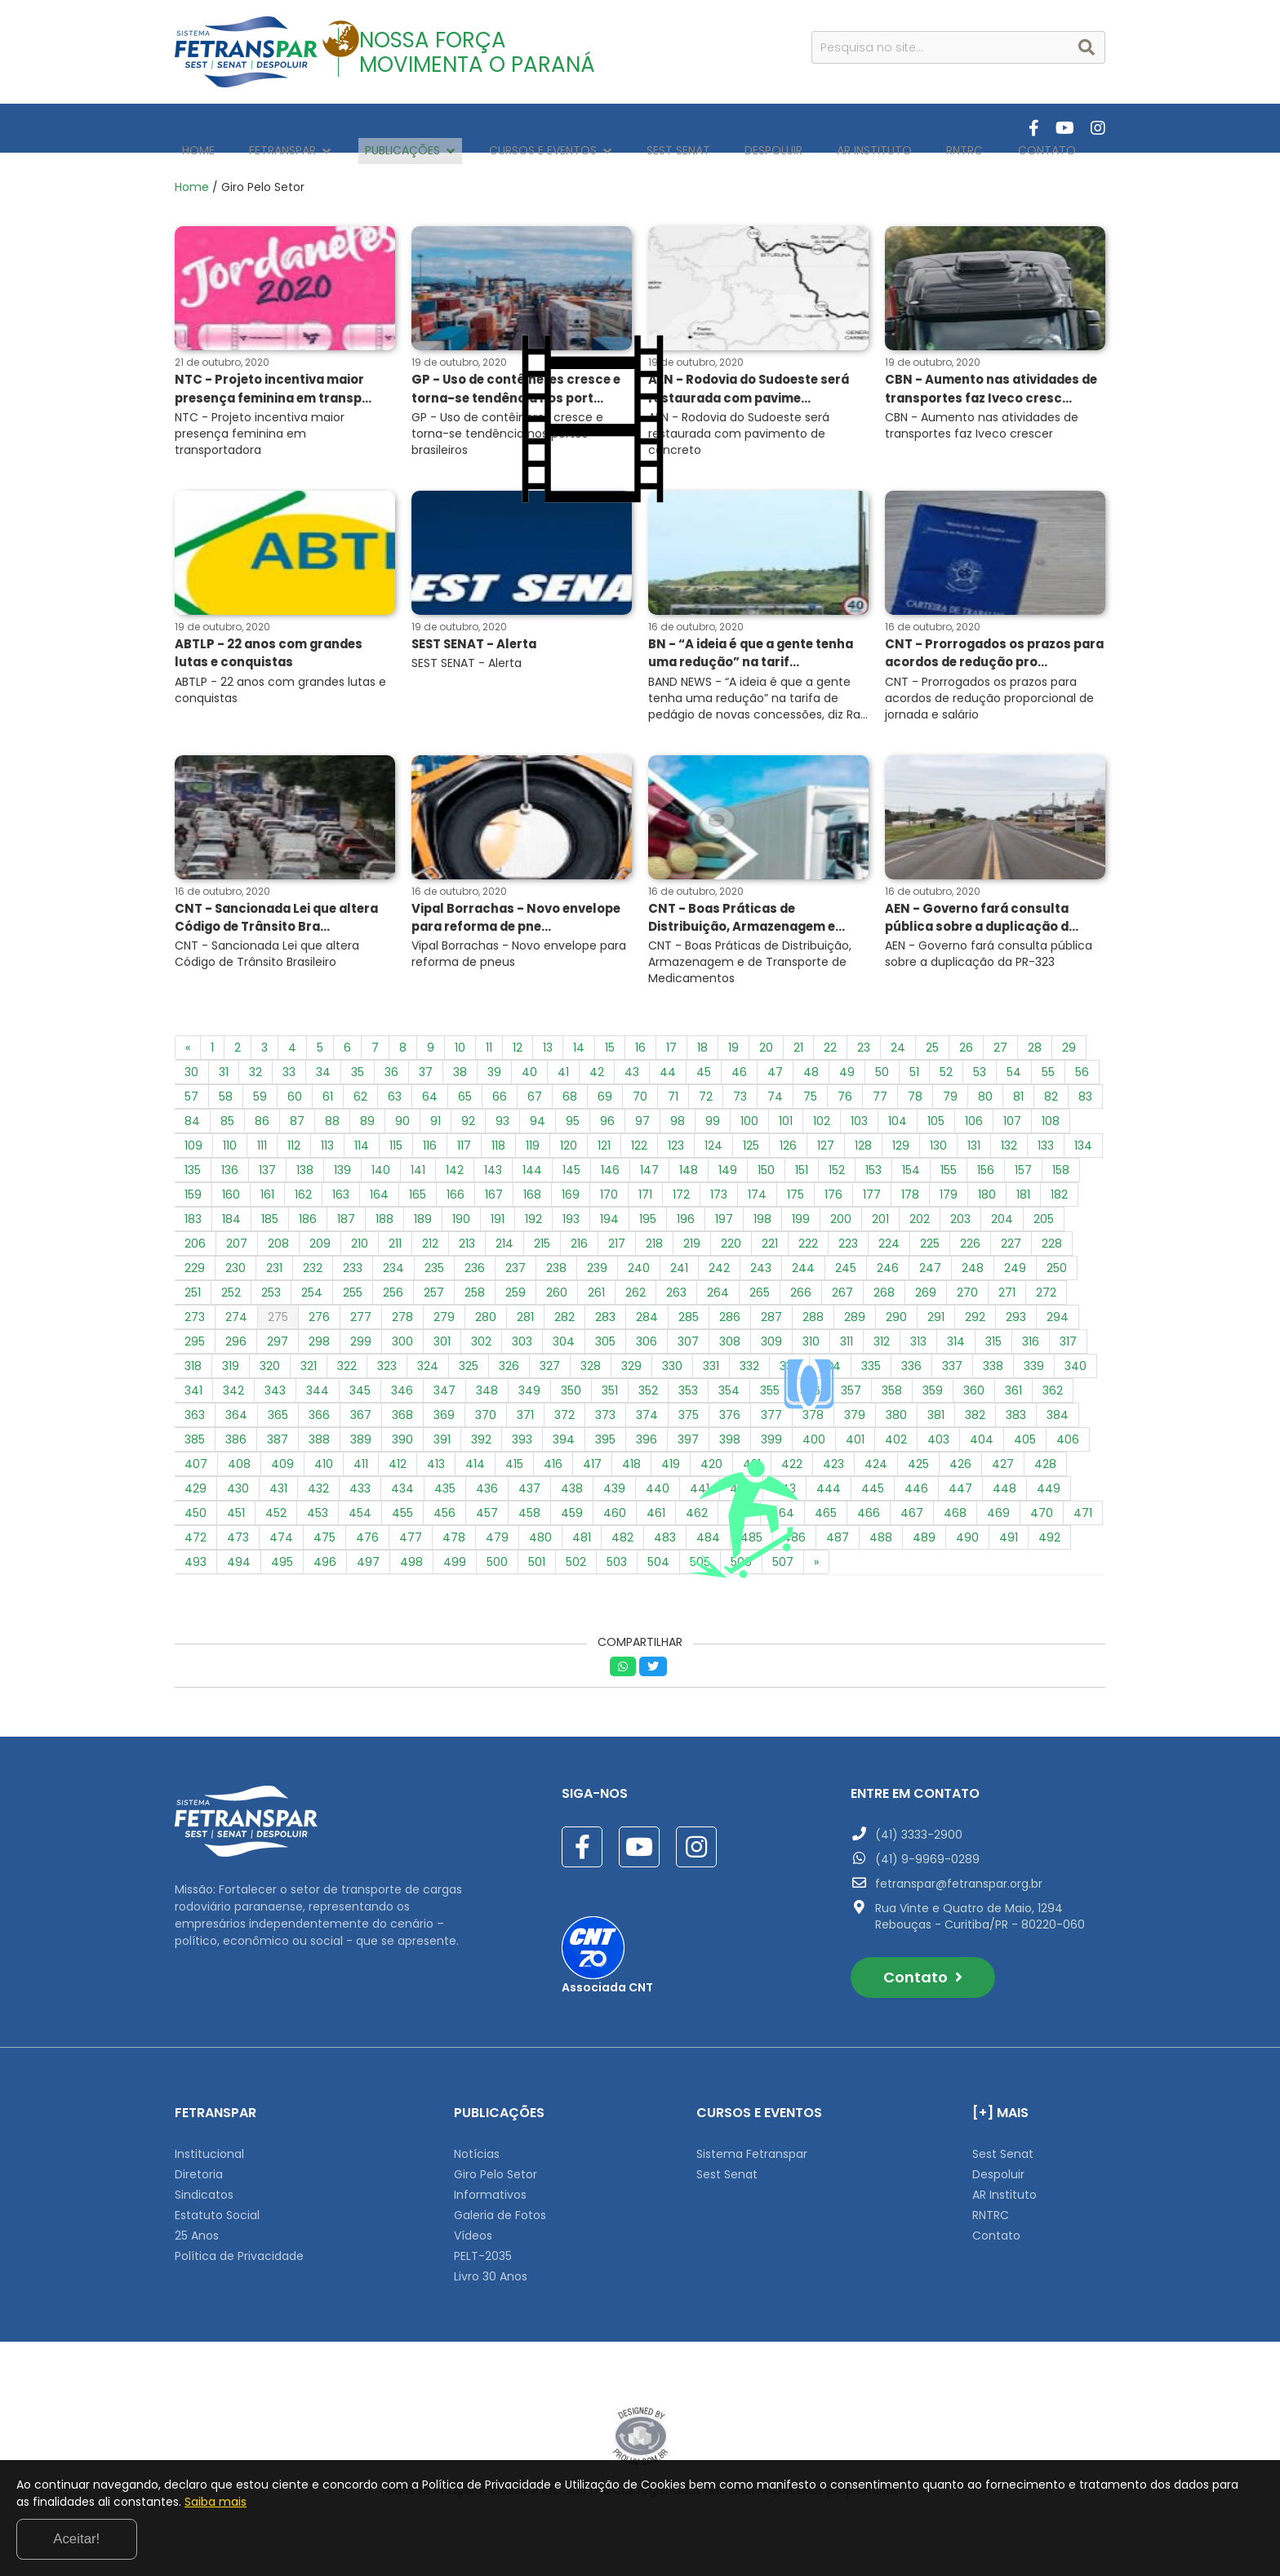 This screenshot has height=2576, width=1280. I want to click on access skateboarding games or activities, so click(744, 1518).